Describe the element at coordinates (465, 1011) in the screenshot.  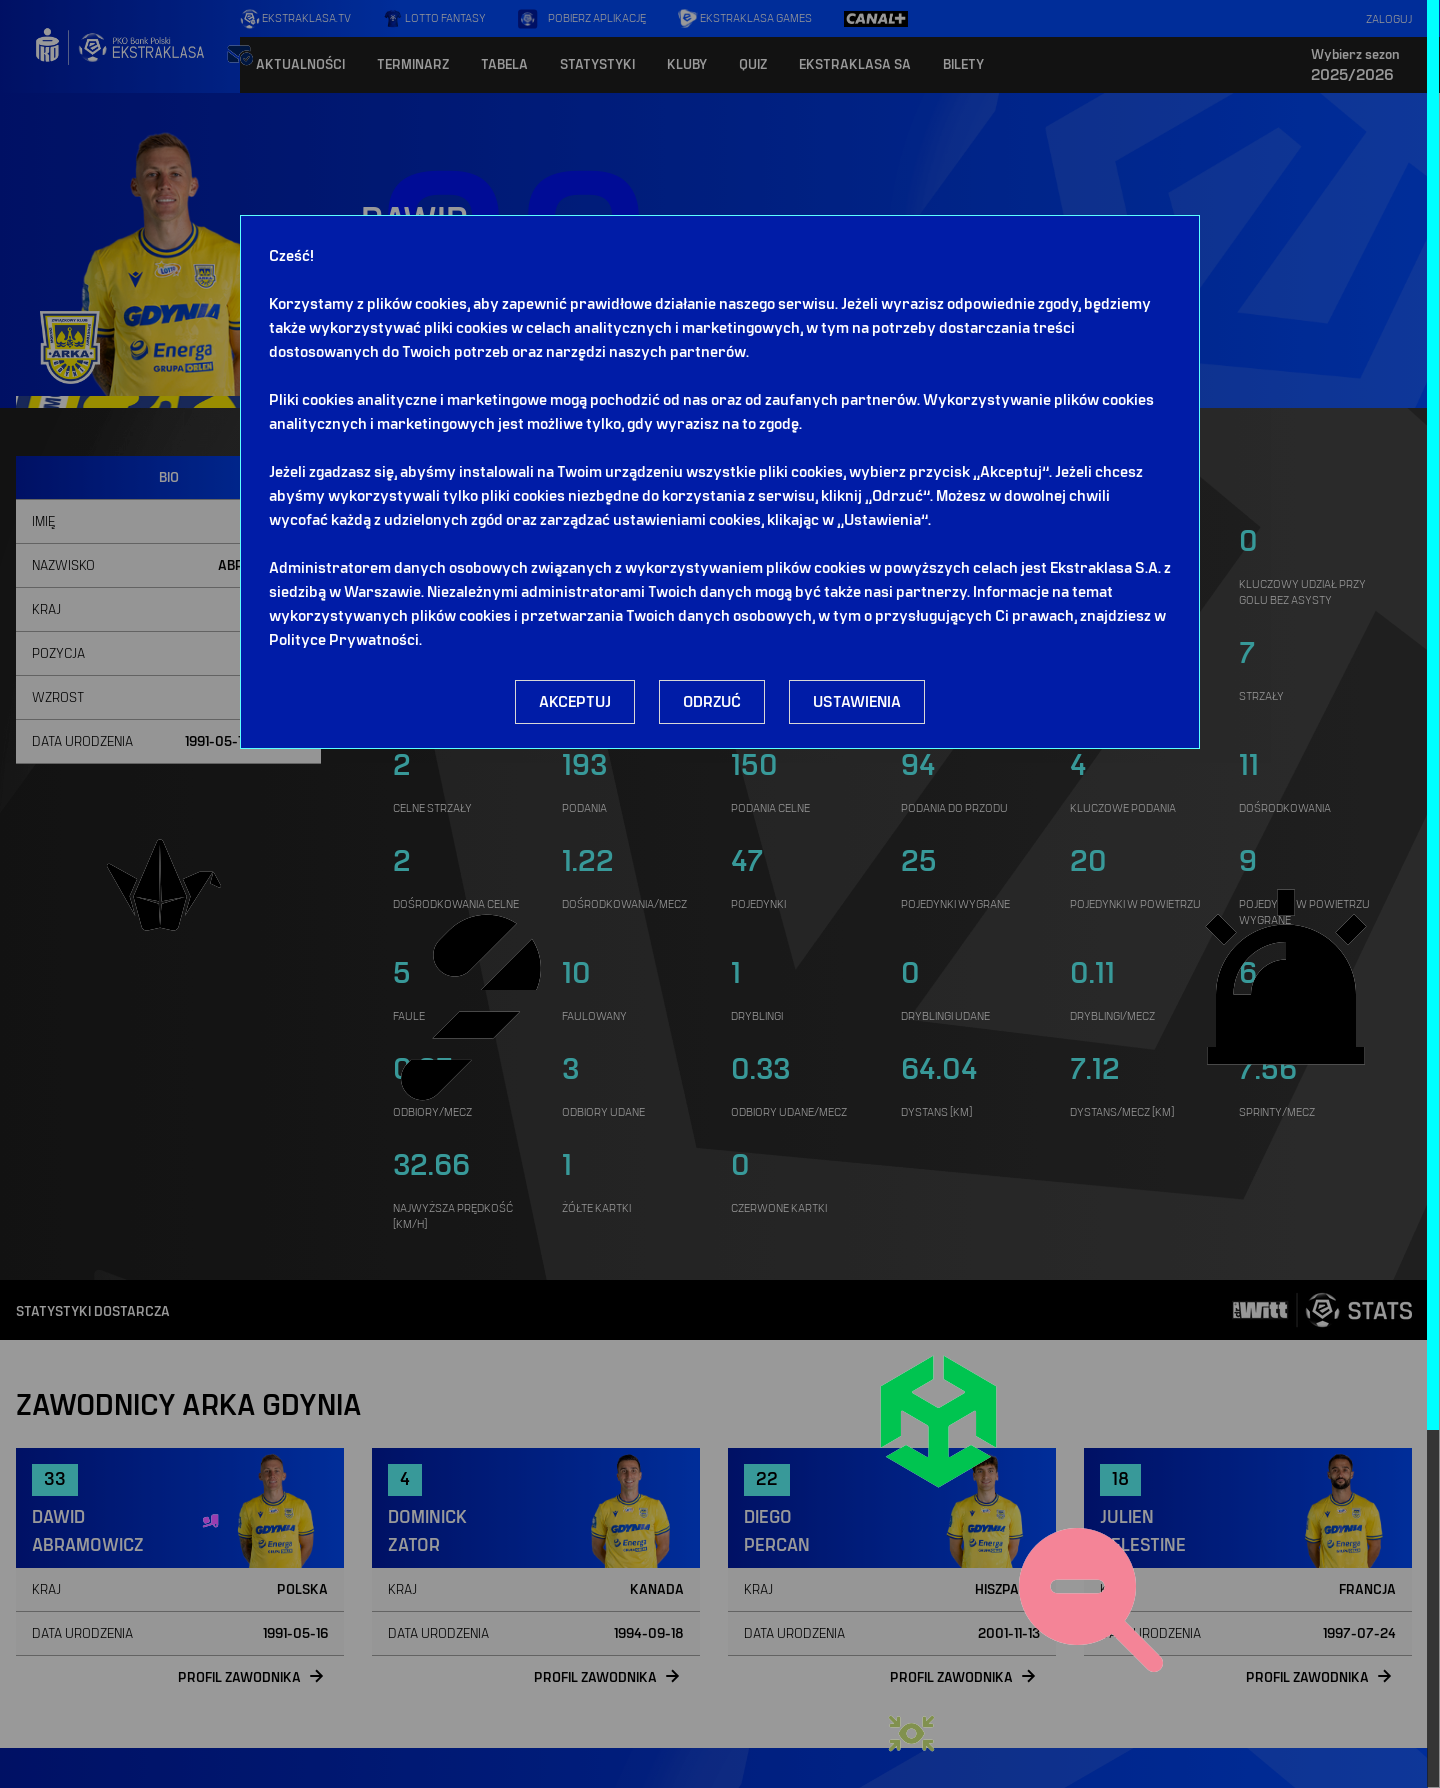
I see `indicates holiday or seasonal content` at that location.